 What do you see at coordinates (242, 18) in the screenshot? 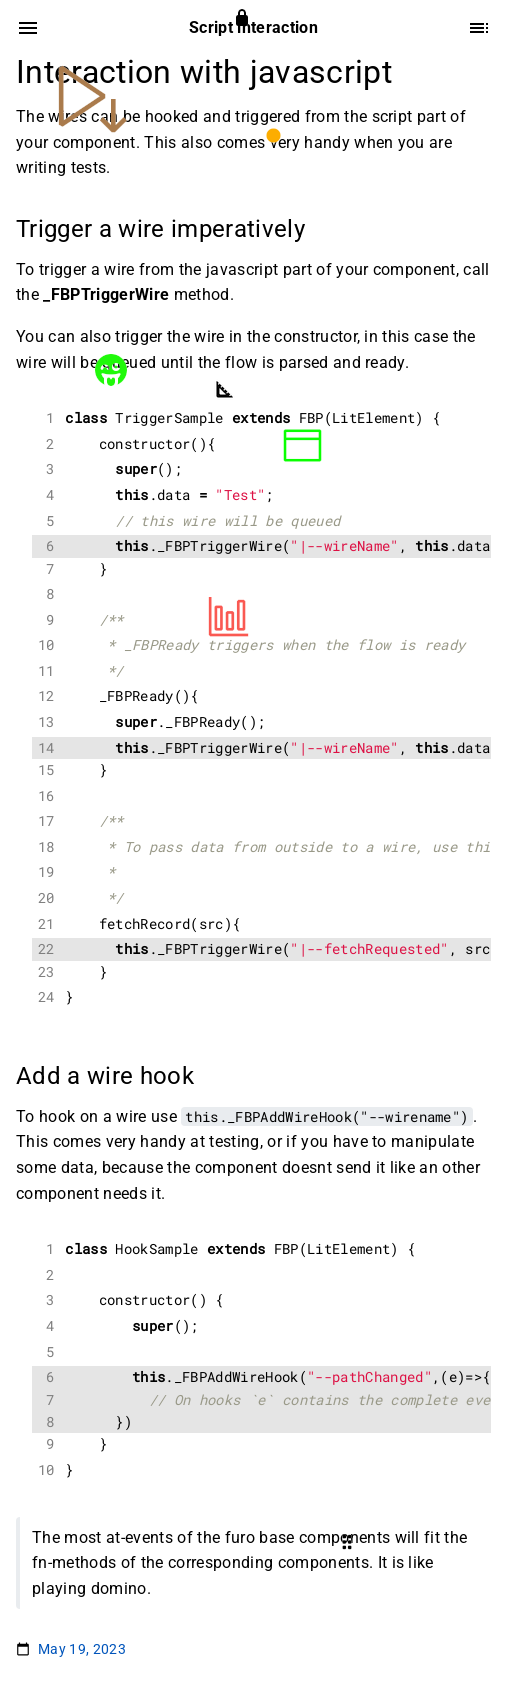
I see `indicates a locked or secure item` at bounding box center [242, 18].